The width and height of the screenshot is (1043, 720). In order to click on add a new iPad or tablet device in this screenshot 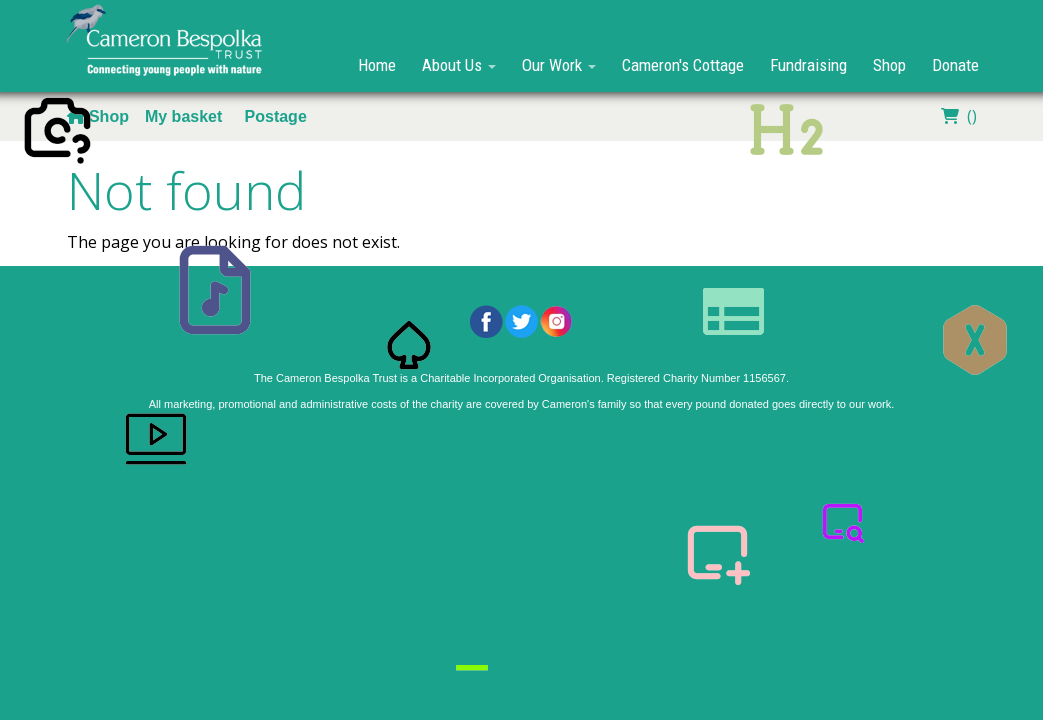, I will do `click(717, 552)`.